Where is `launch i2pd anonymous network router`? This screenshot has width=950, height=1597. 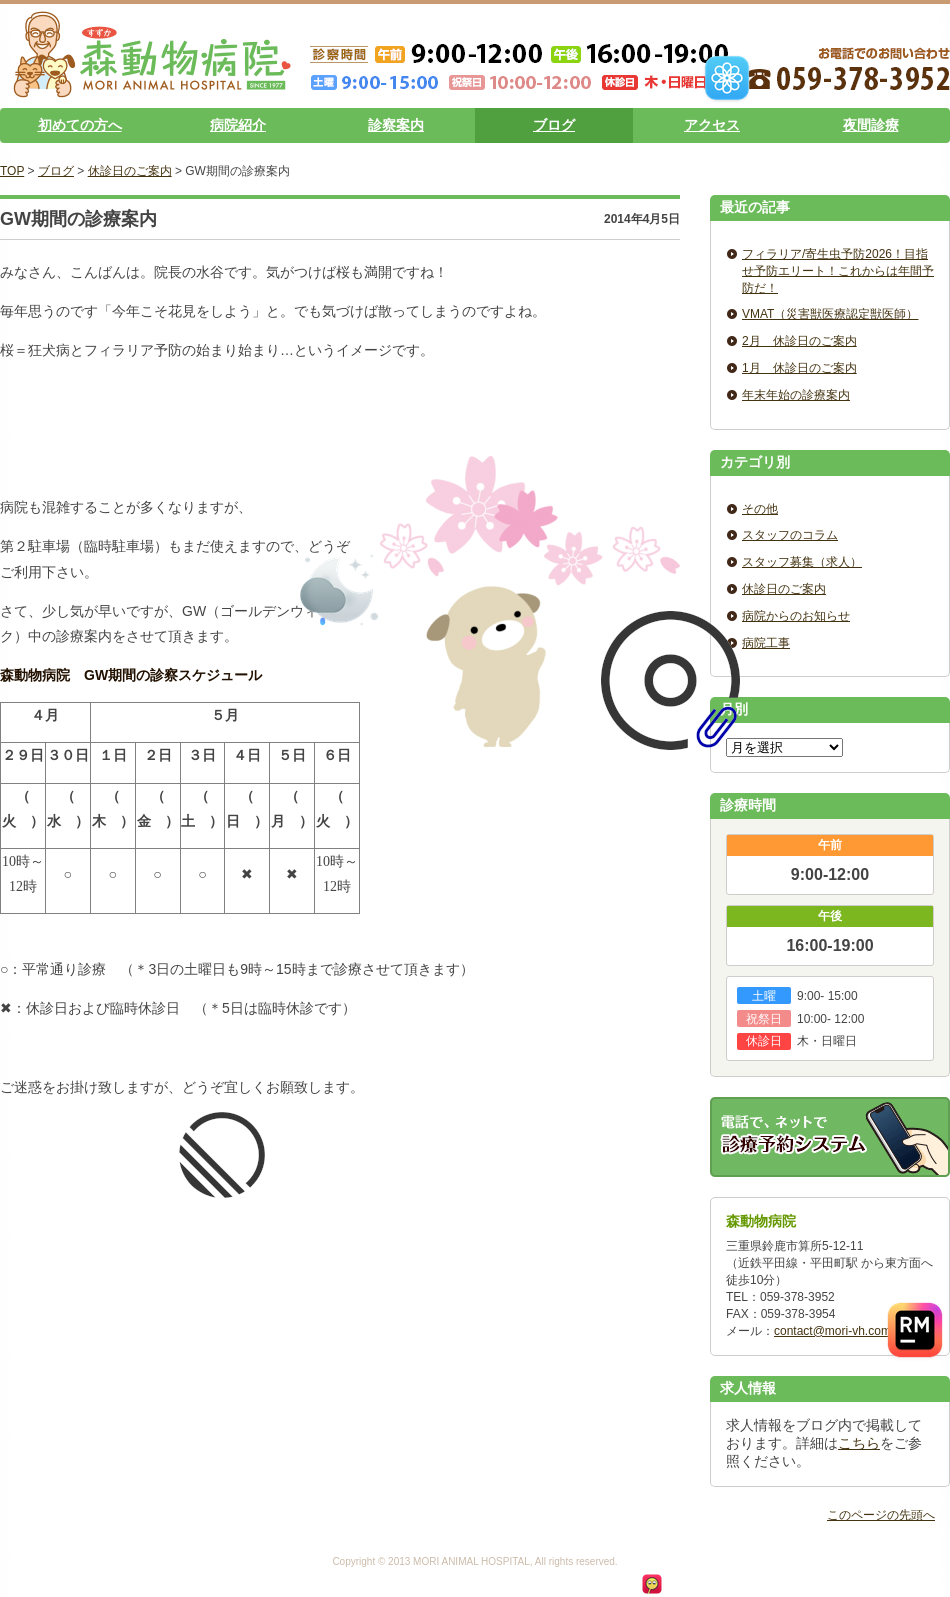 launch i2pd anonymous network router is located at coordinates (652, 1584).